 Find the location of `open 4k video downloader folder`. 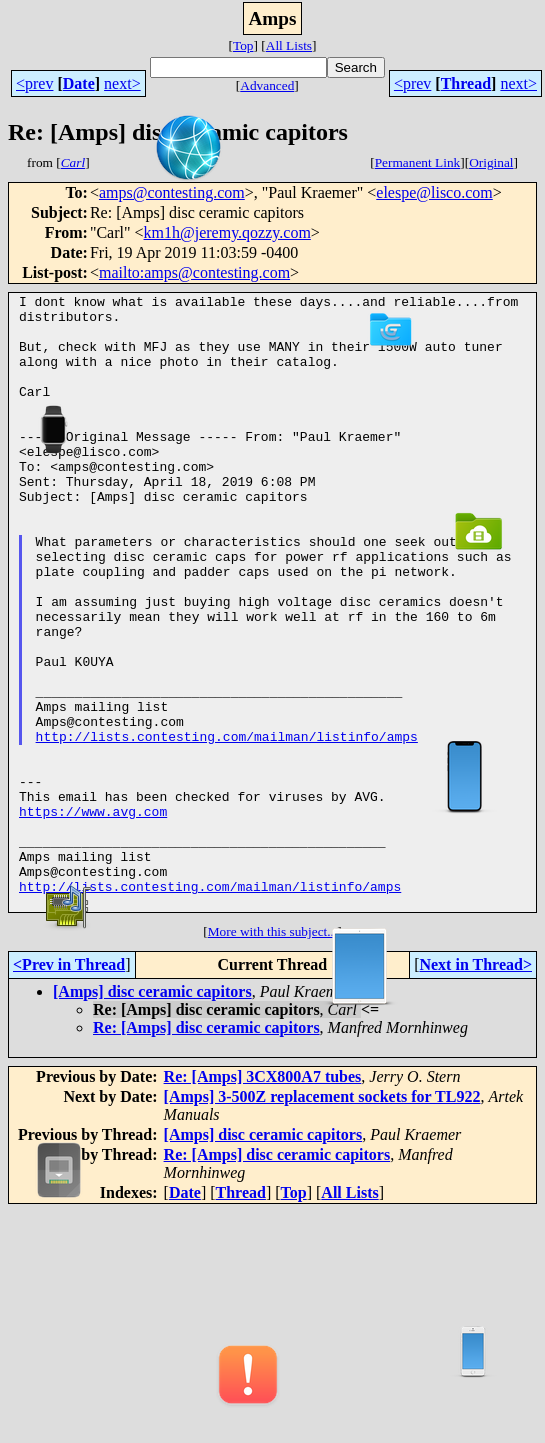

open 4k video downloader folder is located at coordinates (478, 532).